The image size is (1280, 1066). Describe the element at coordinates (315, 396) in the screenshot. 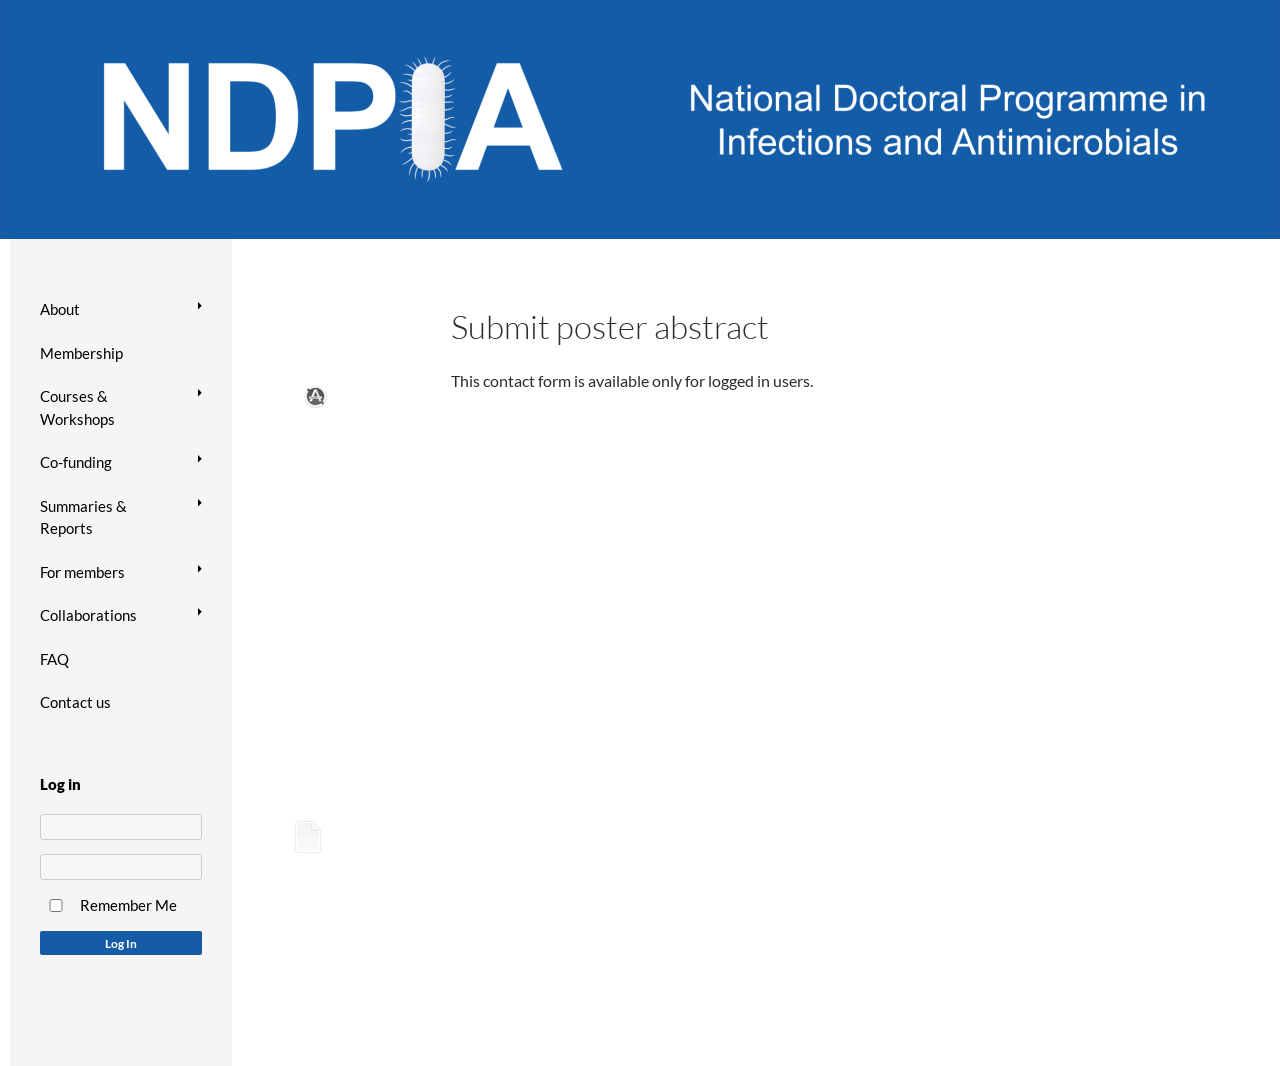

I see `open the software updater application` at that location.